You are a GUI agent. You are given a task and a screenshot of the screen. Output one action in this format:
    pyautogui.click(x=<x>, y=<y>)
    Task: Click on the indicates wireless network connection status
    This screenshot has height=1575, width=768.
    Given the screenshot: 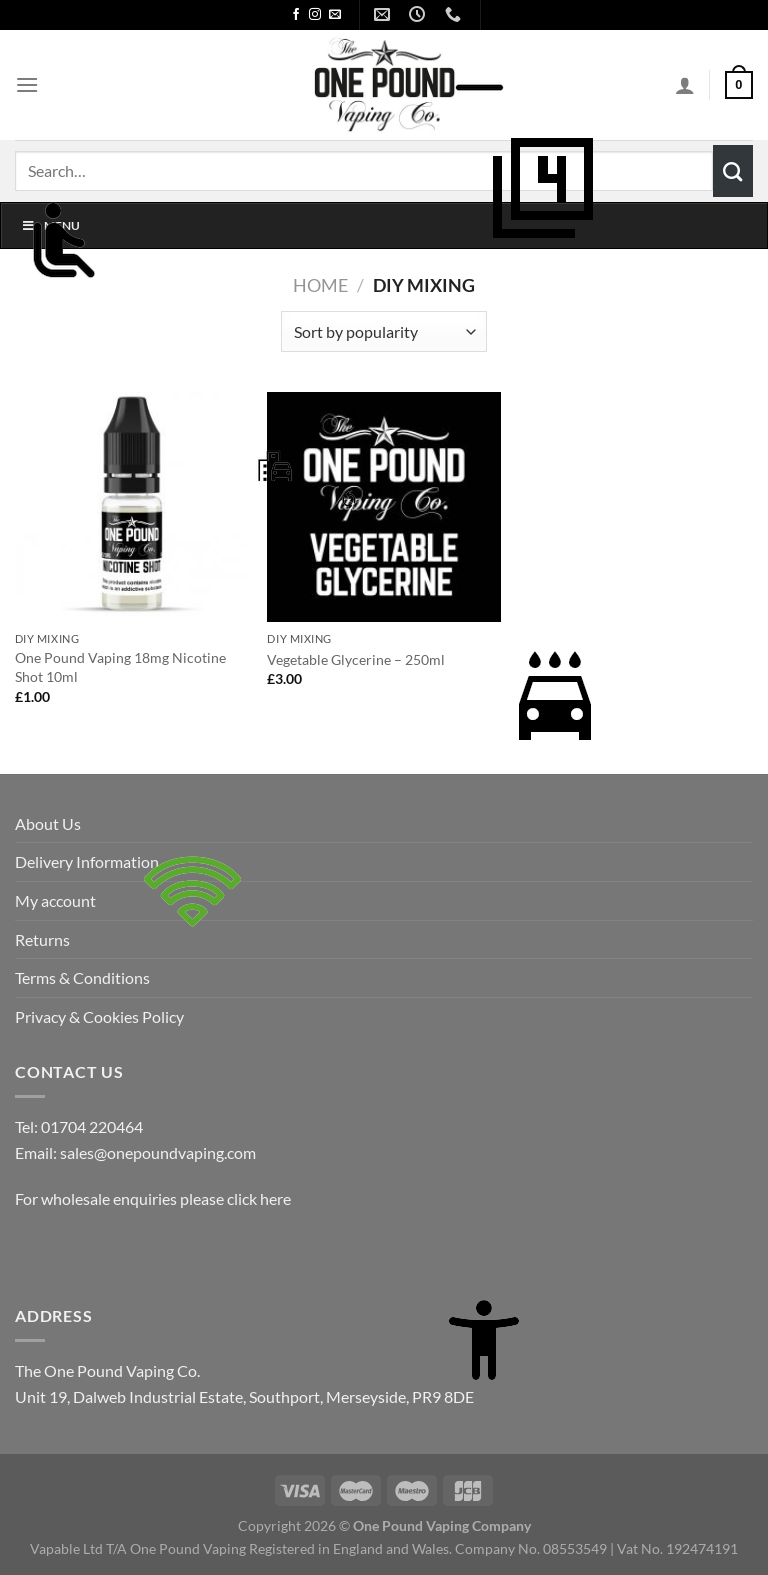 What is the action you would take?
    pyautogui.click(x=192, y=891)
    